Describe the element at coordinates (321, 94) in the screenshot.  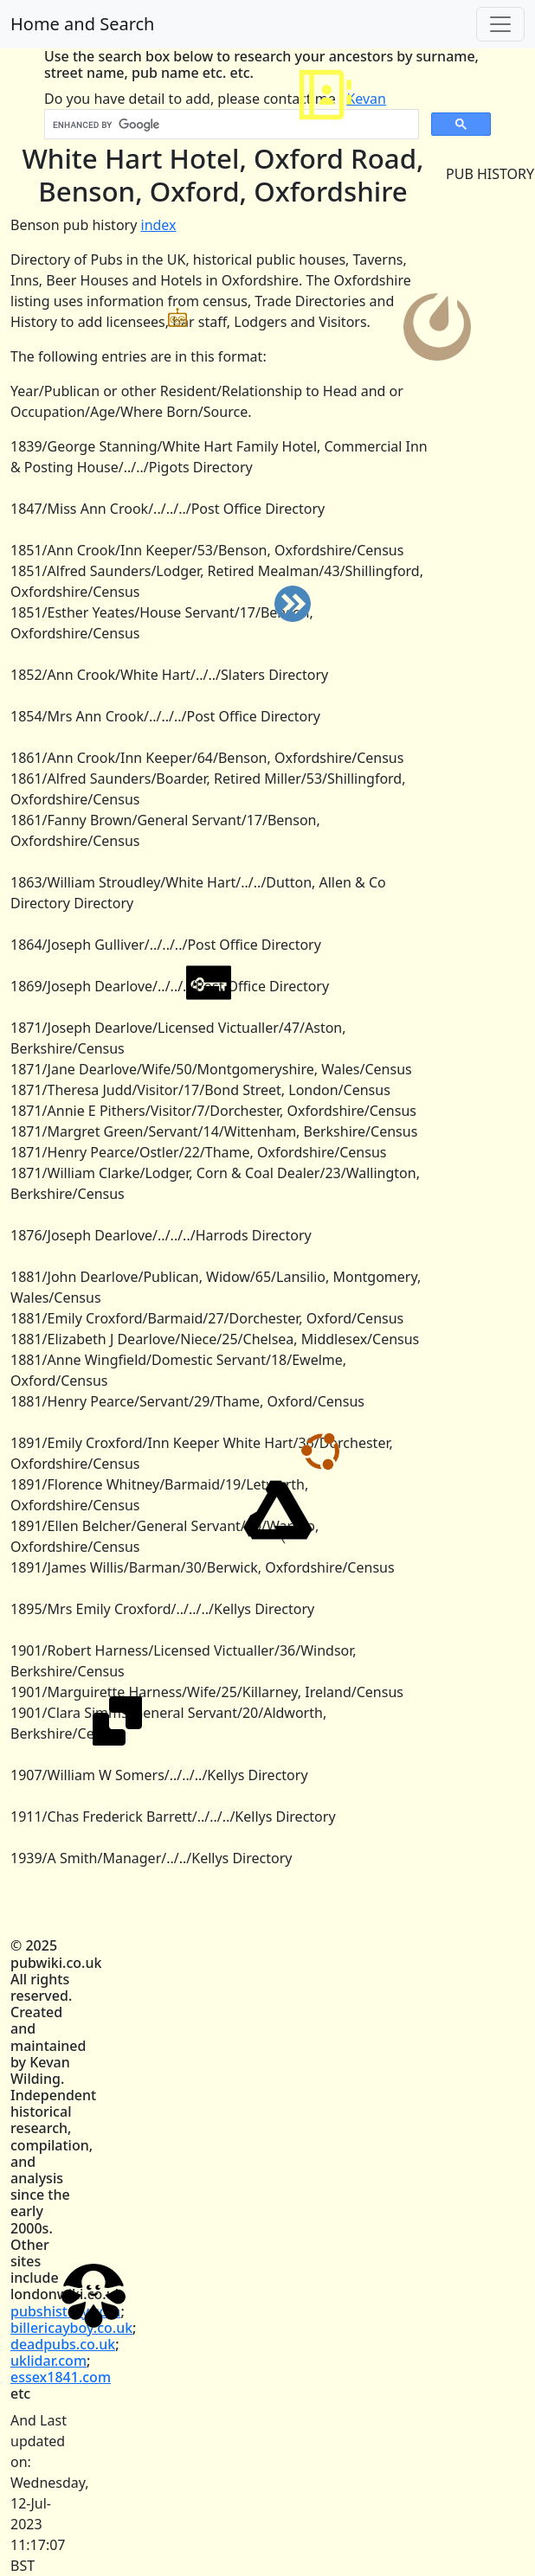
I see `open your contacts list` at that location.